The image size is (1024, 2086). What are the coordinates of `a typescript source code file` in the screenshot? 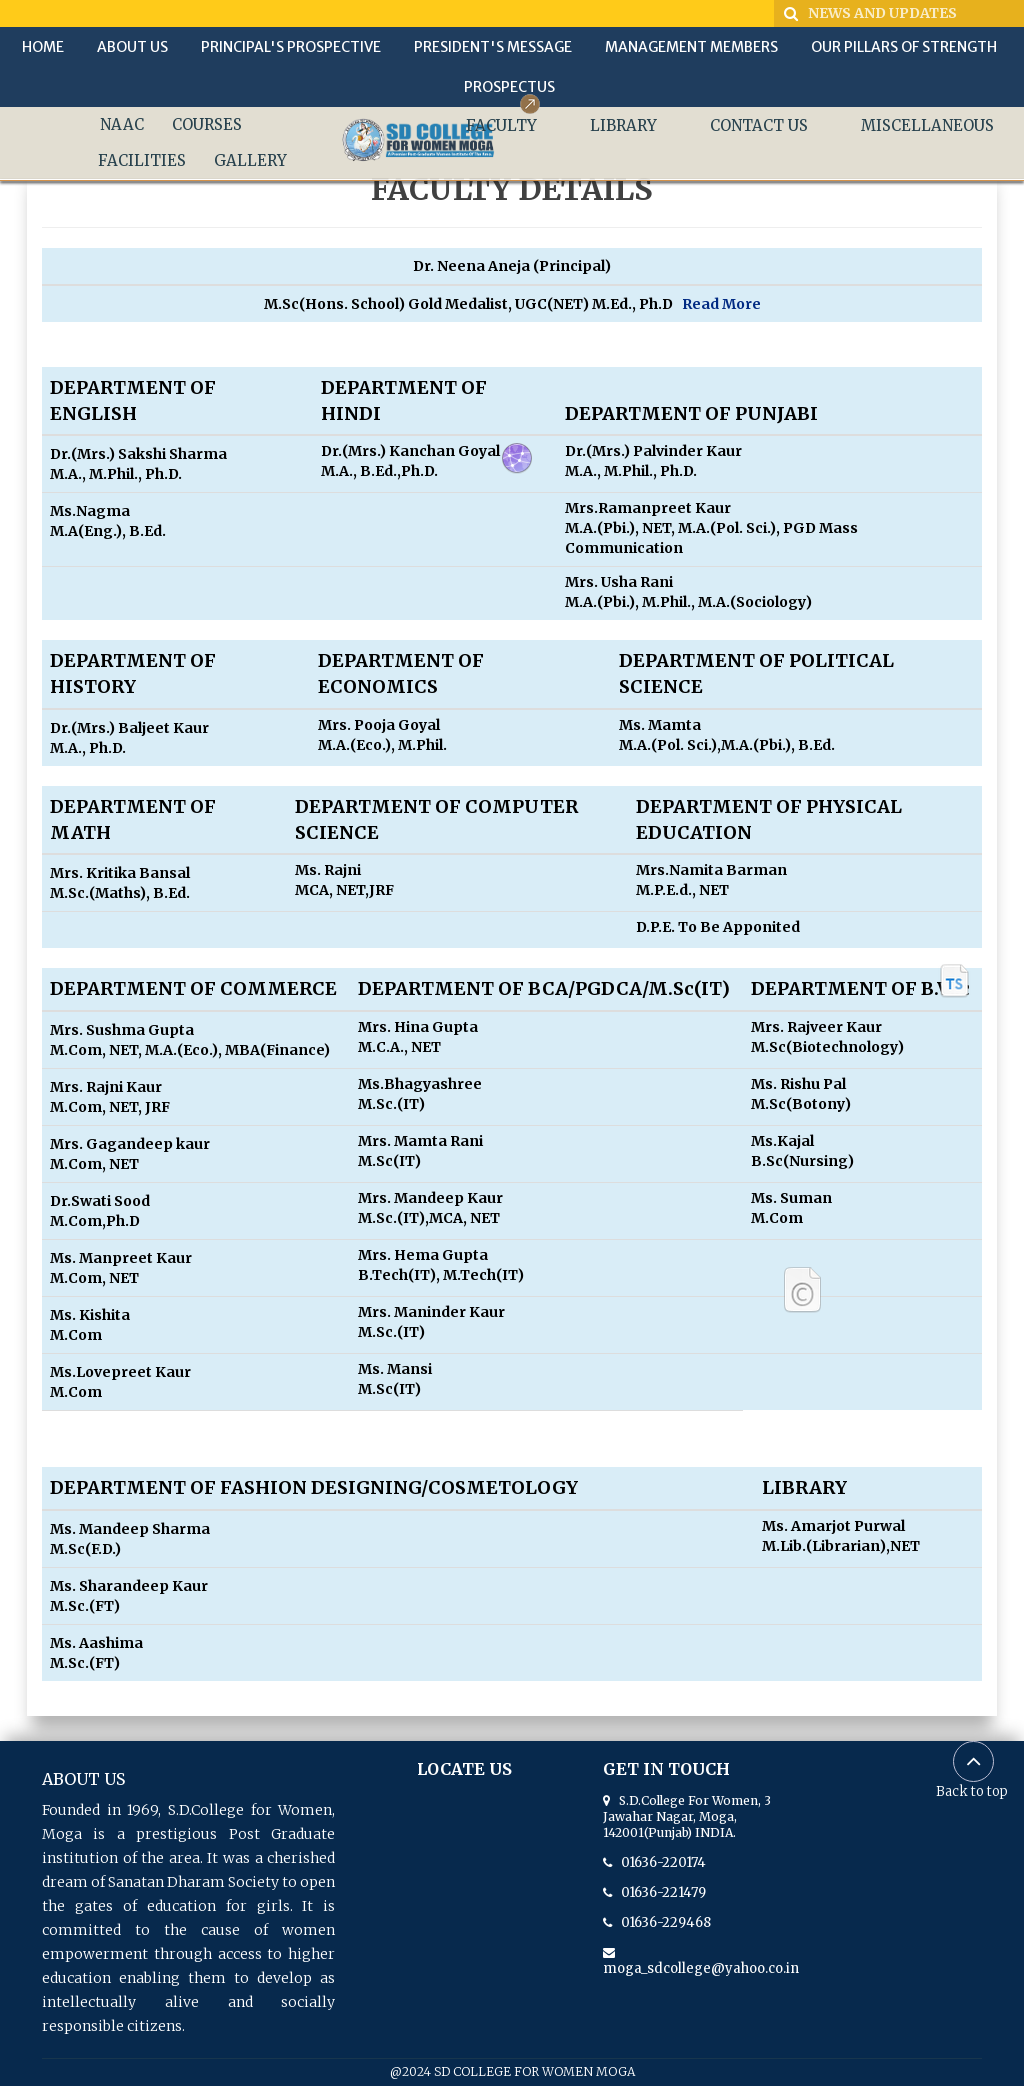 It's located at (954, 980).